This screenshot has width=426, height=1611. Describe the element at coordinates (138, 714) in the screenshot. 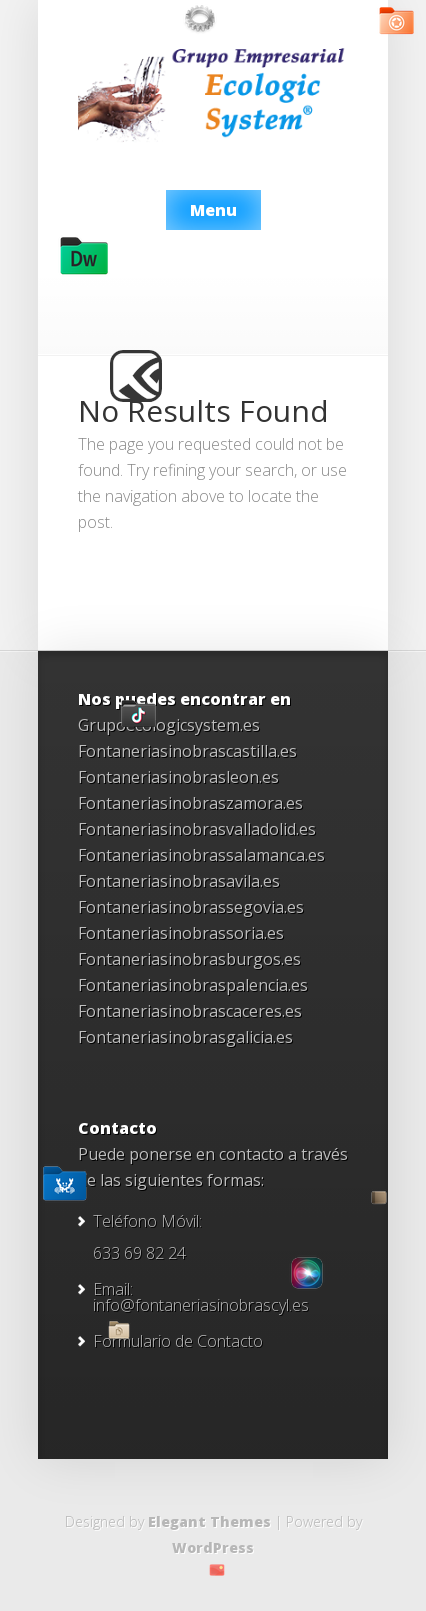

I see `open folder containing TikTok downloads` at that location.